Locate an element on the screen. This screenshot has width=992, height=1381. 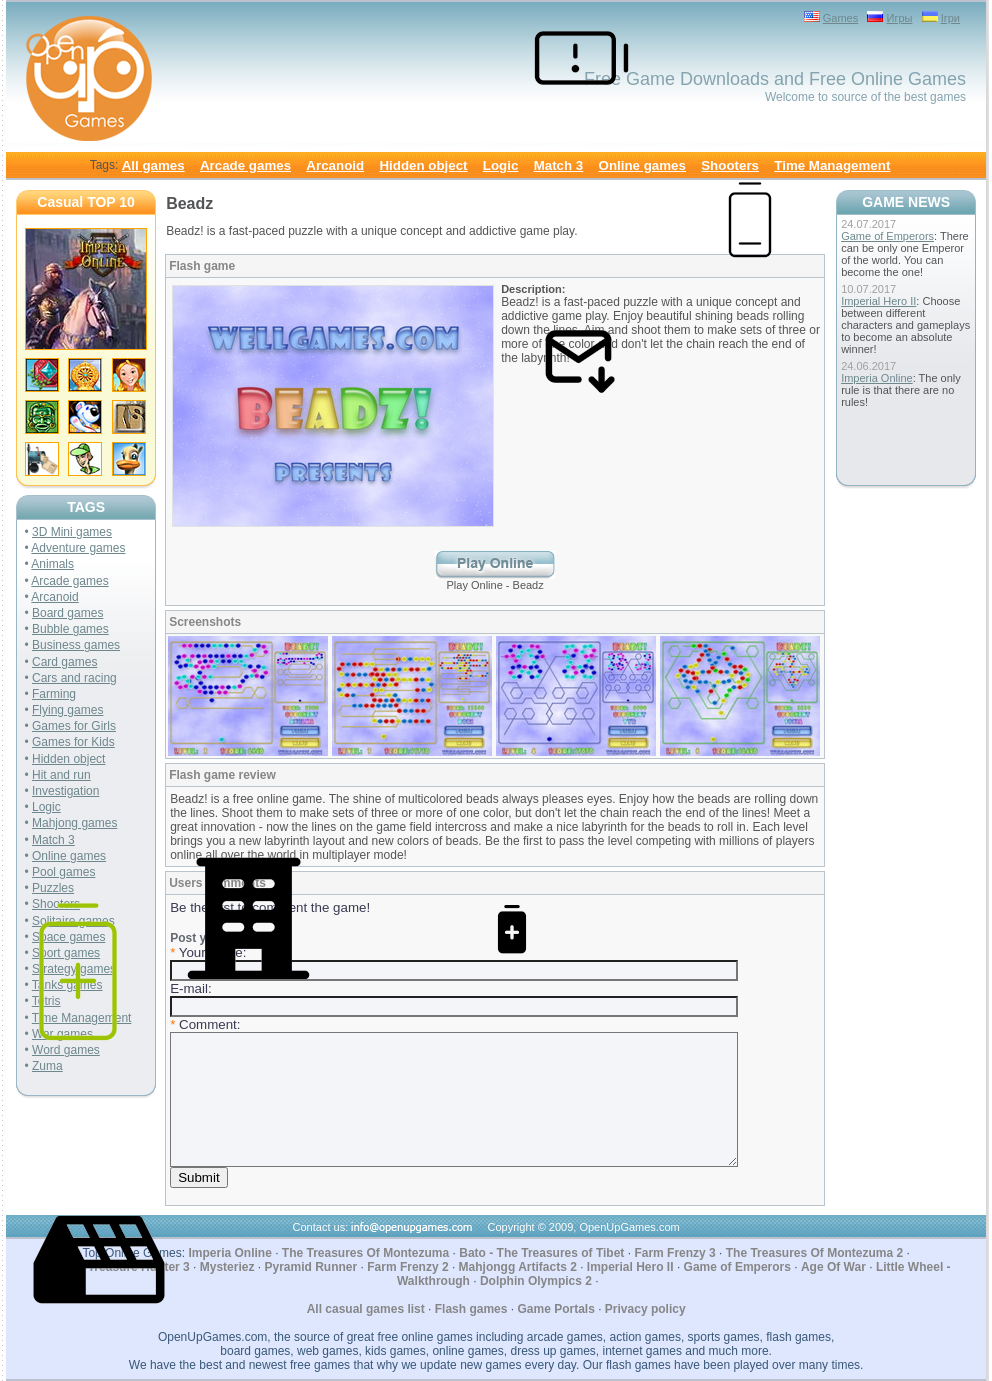
access solar panel settings is located at coordinates (99, 1264).